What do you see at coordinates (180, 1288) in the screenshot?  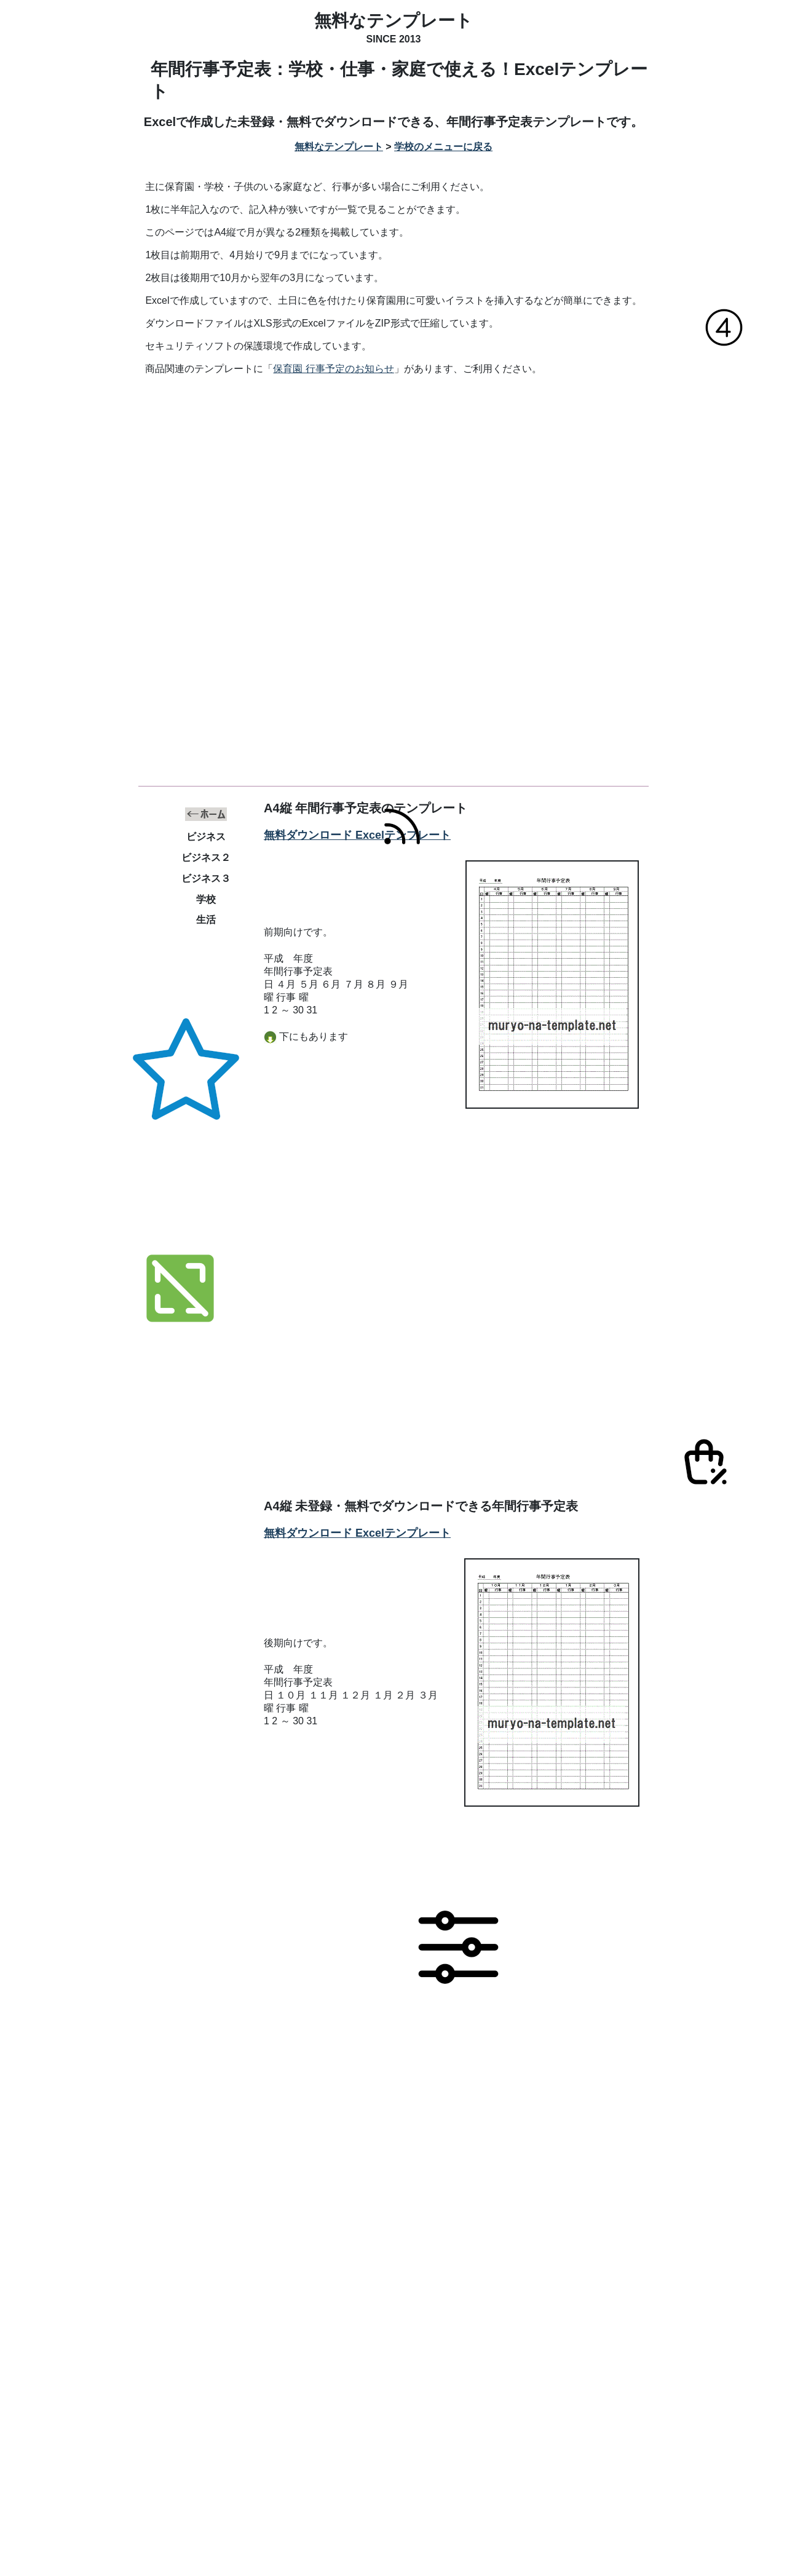 I see `disable selection mode` at bounding box center [180, 1288].